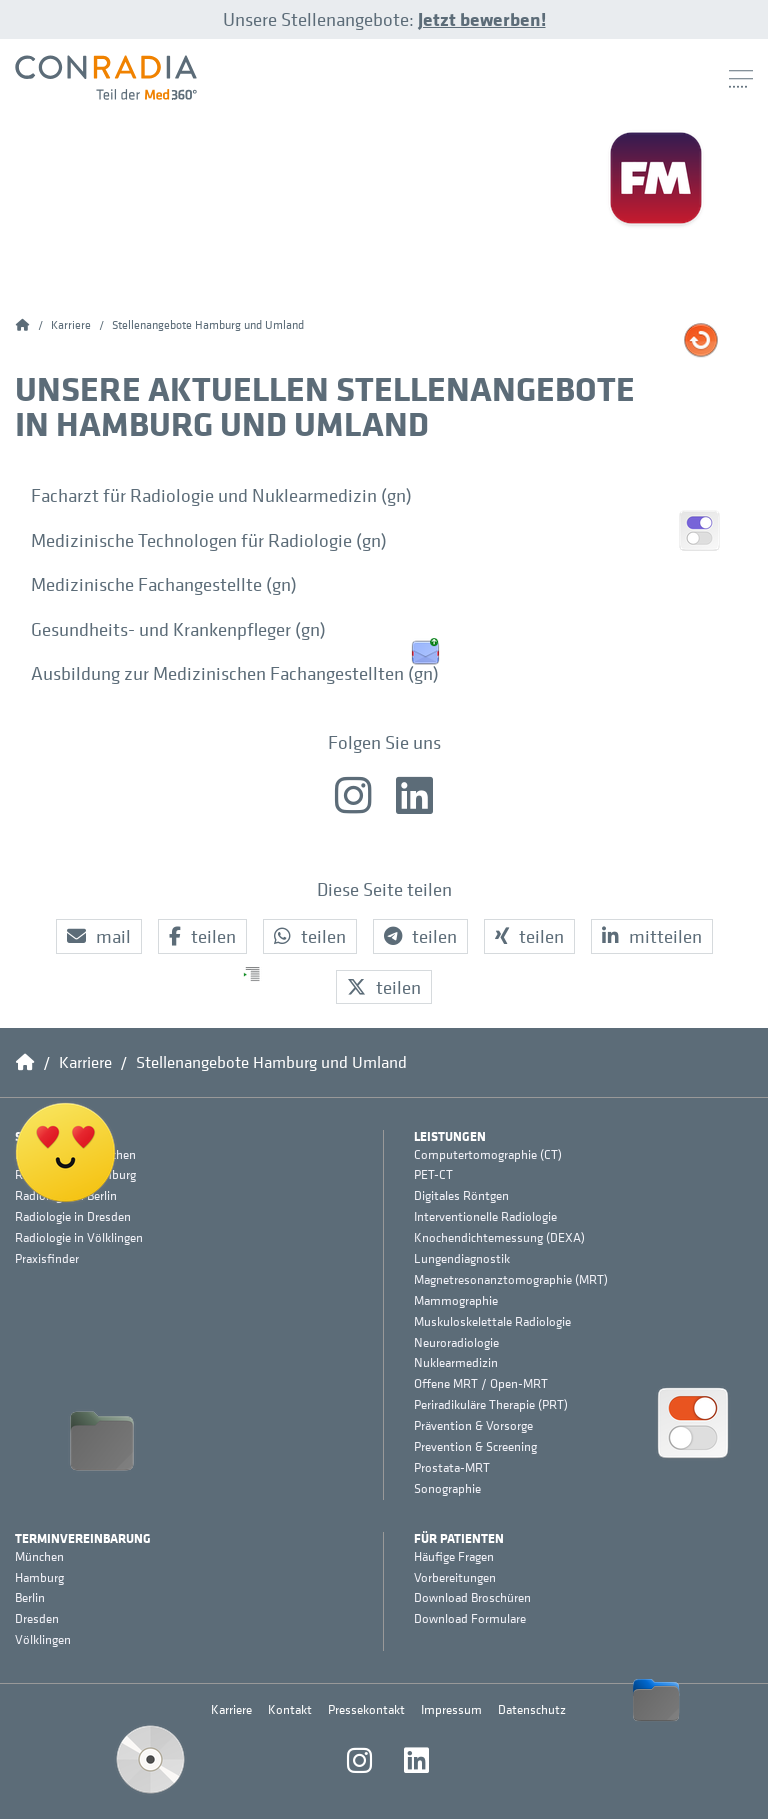 The width and height of the screenshot is (768, 1819). I want to click on open folder to view contents, so click(102, 1441).